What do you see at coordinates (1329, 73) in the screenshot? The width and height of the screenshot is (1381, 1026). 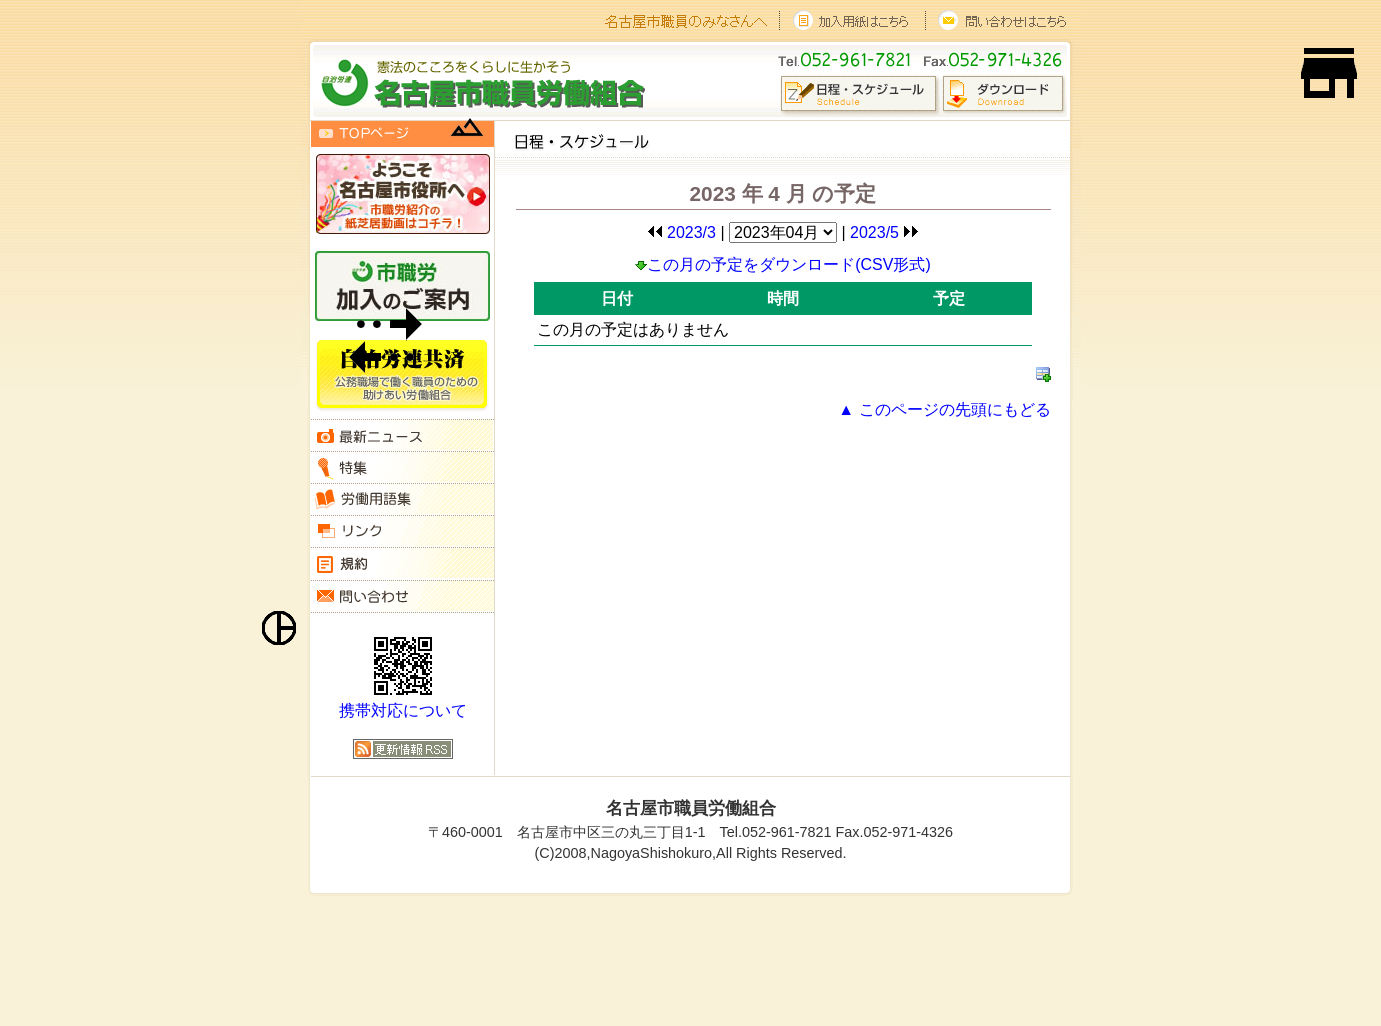 I see `browse or open the store` at bounding box center [1329, 73].